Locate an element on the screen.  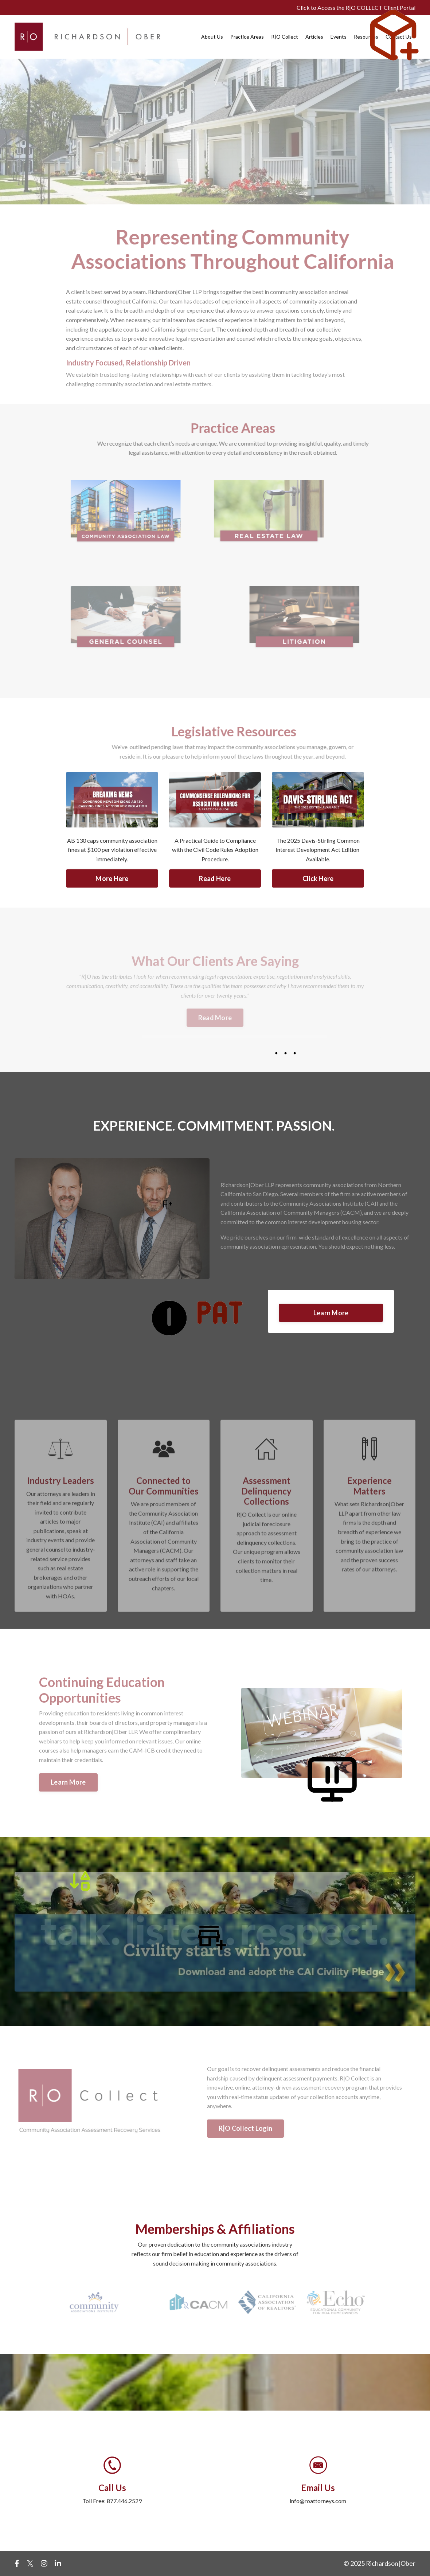
access more options or actions is located at coordinates (285, 1053).